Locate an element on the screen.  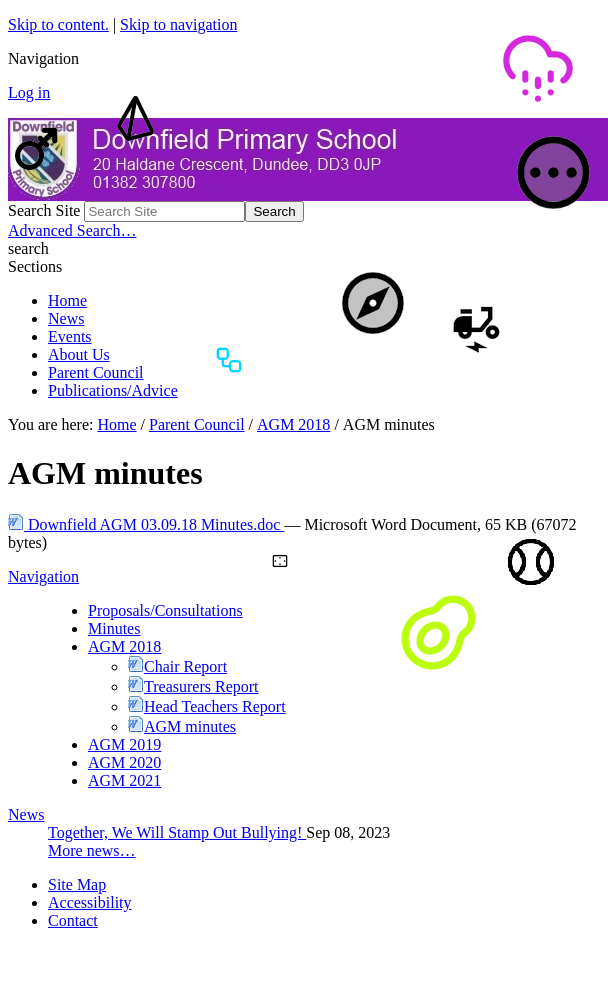
select electric moped as transportation mode is located at coordinates (476, 327).